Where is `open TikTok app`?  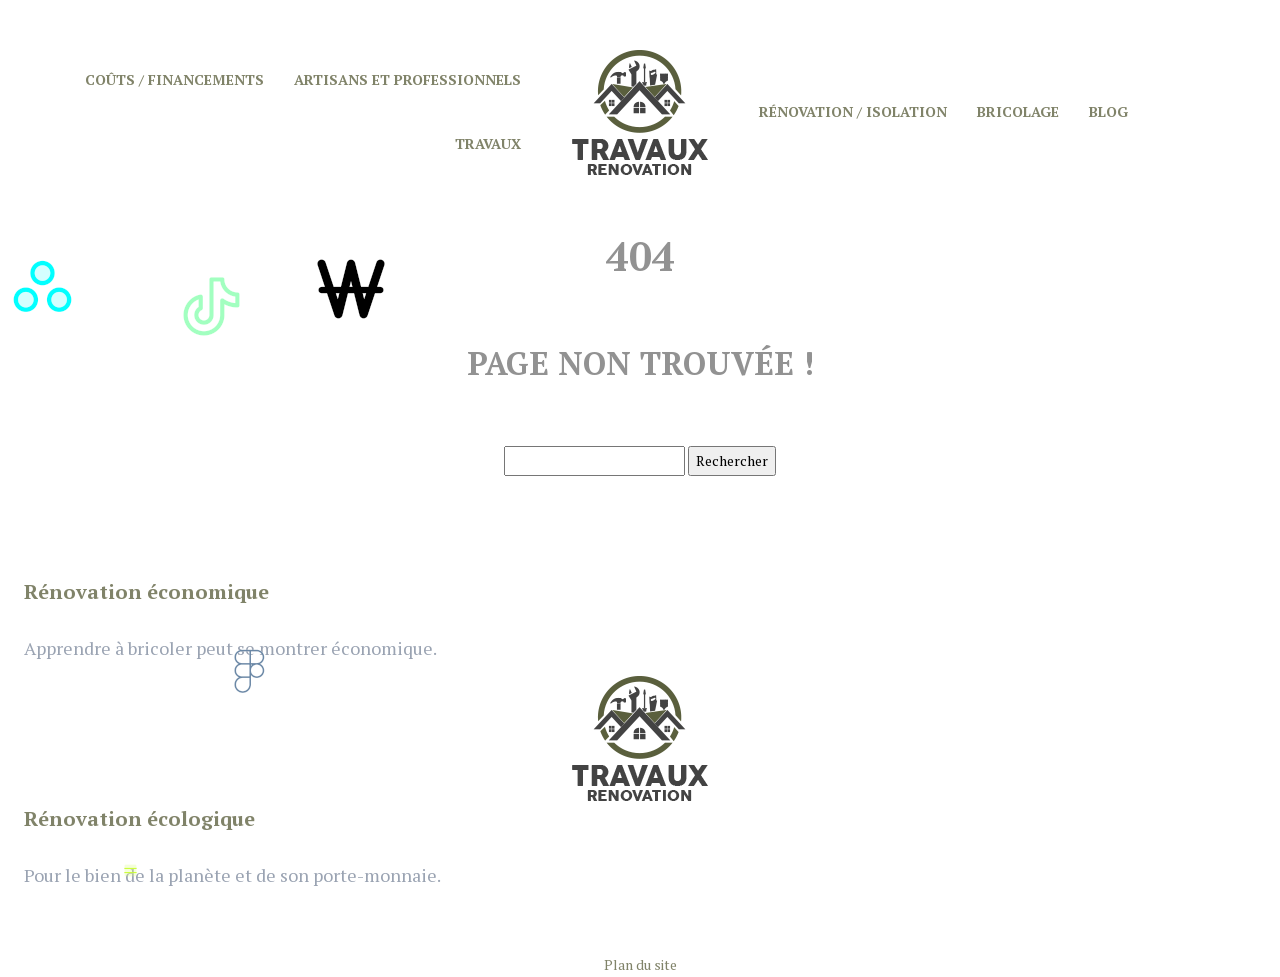 open TikTok app is located at coordinates (211, 307).